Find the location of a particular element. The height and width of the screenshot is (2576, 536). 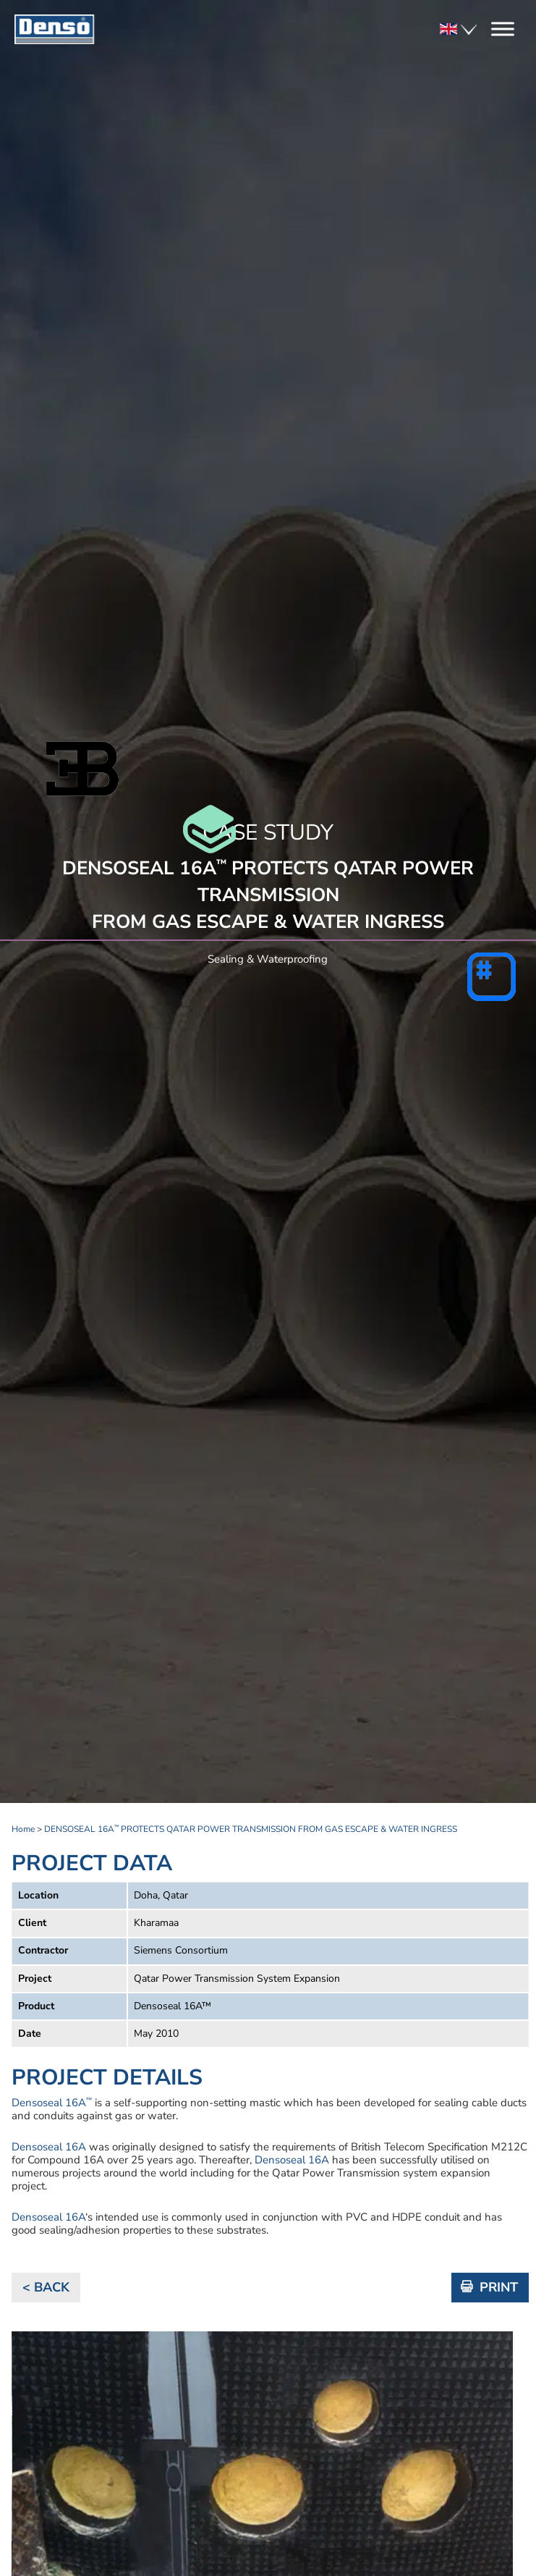

open stackedit markdown editor is located at coordinates (491, 976).